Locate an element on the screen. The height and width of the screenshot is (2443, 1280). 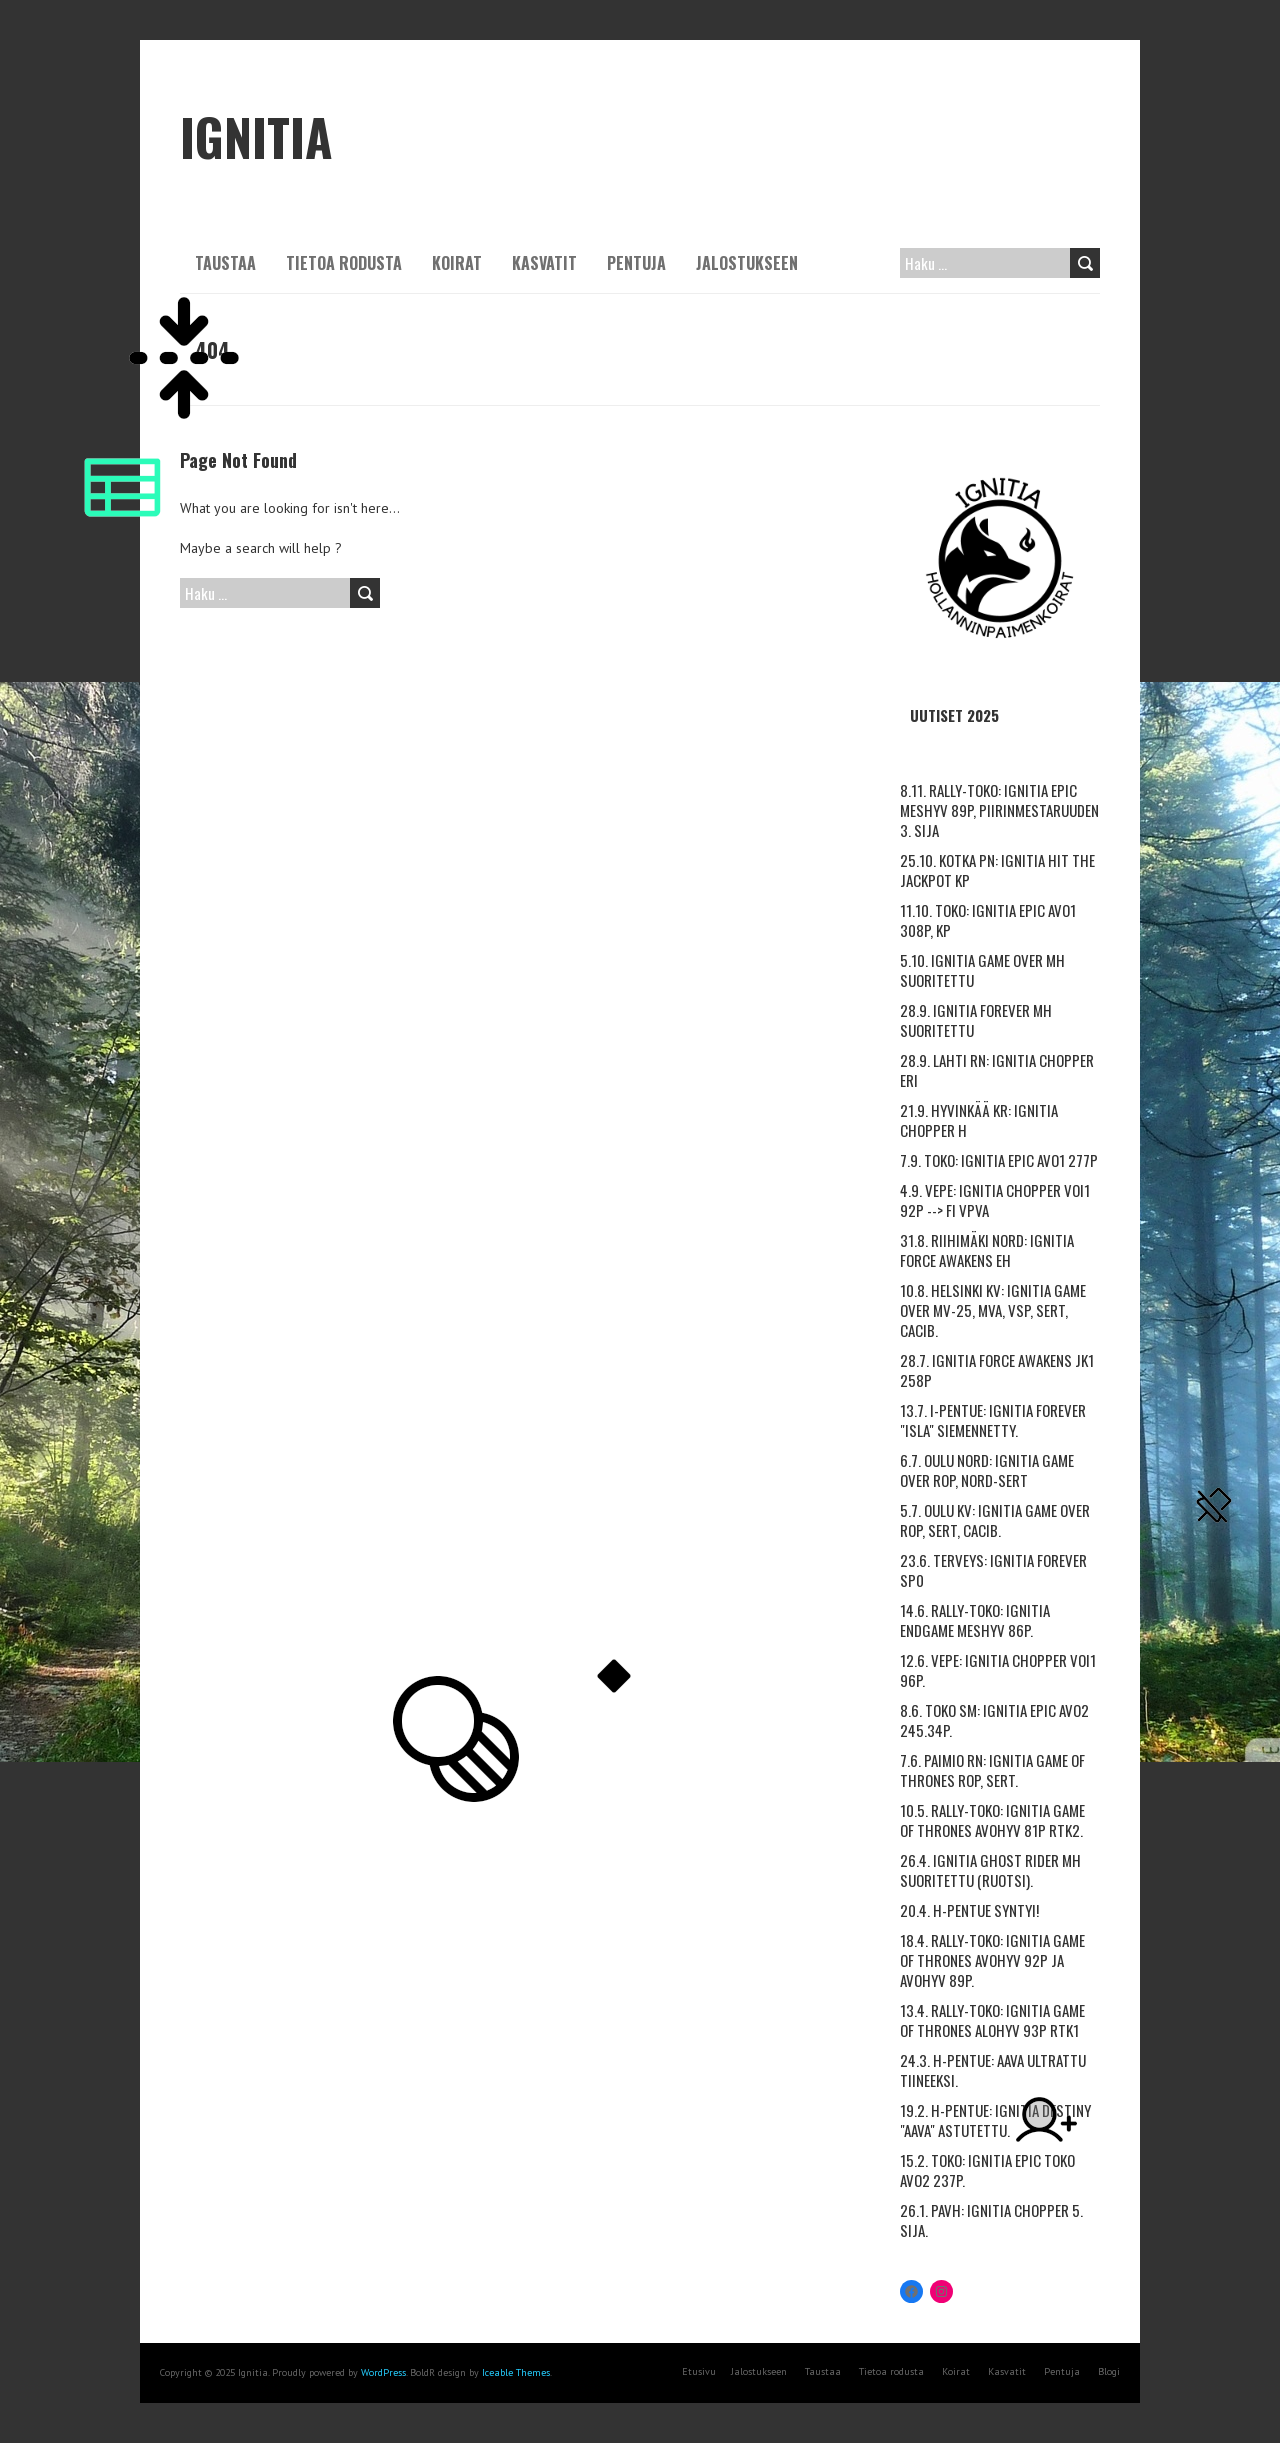
collapse or fold content section is located at coordinates (184, 358).